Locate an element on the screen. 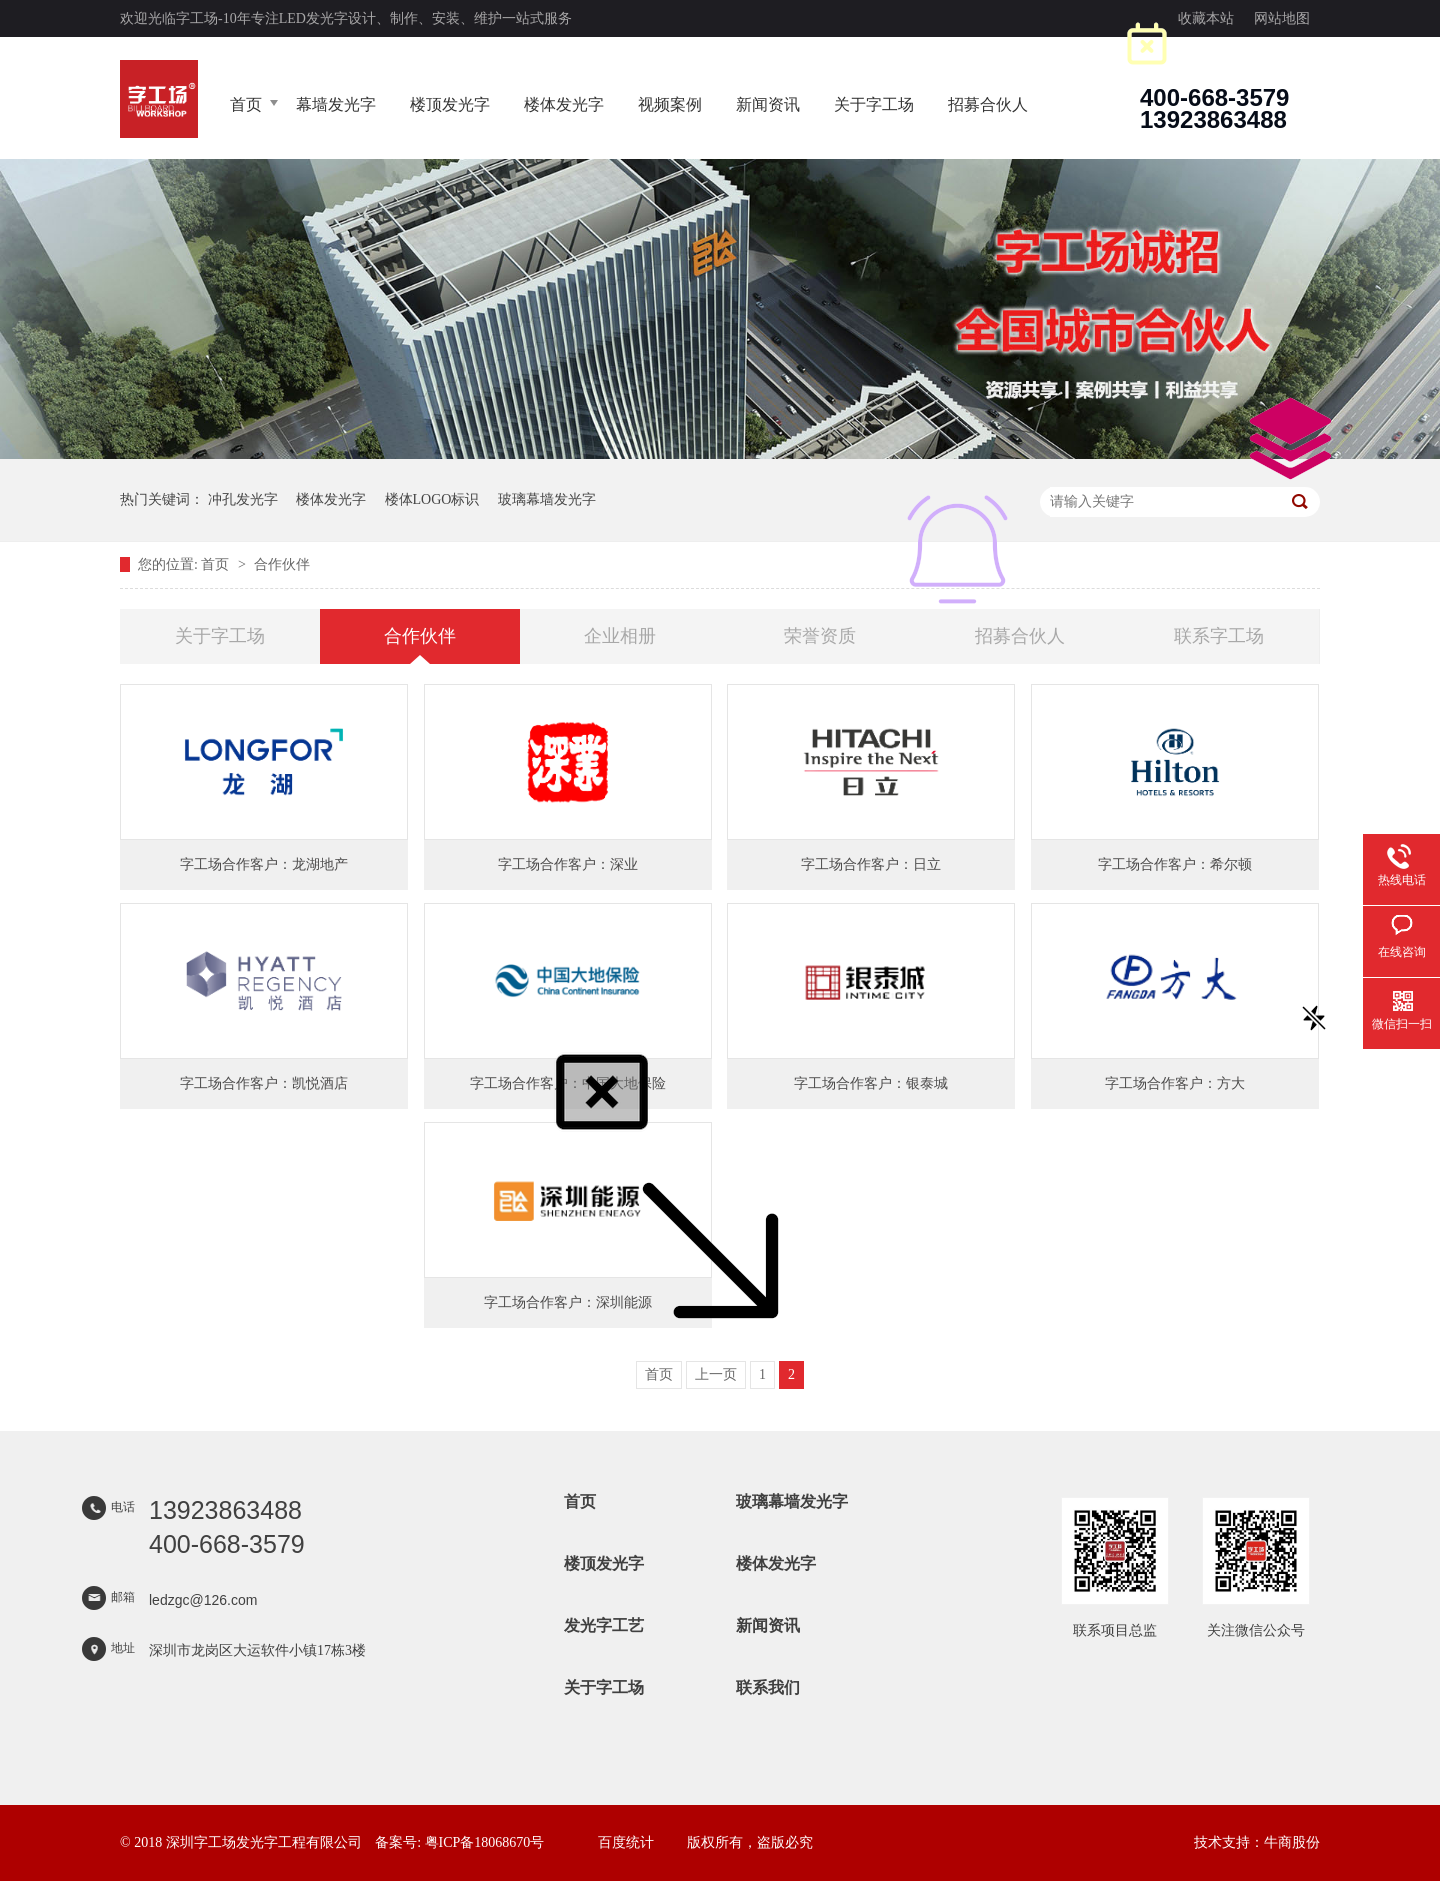  view layers or stacked content is located at coordinates (1290, 438).